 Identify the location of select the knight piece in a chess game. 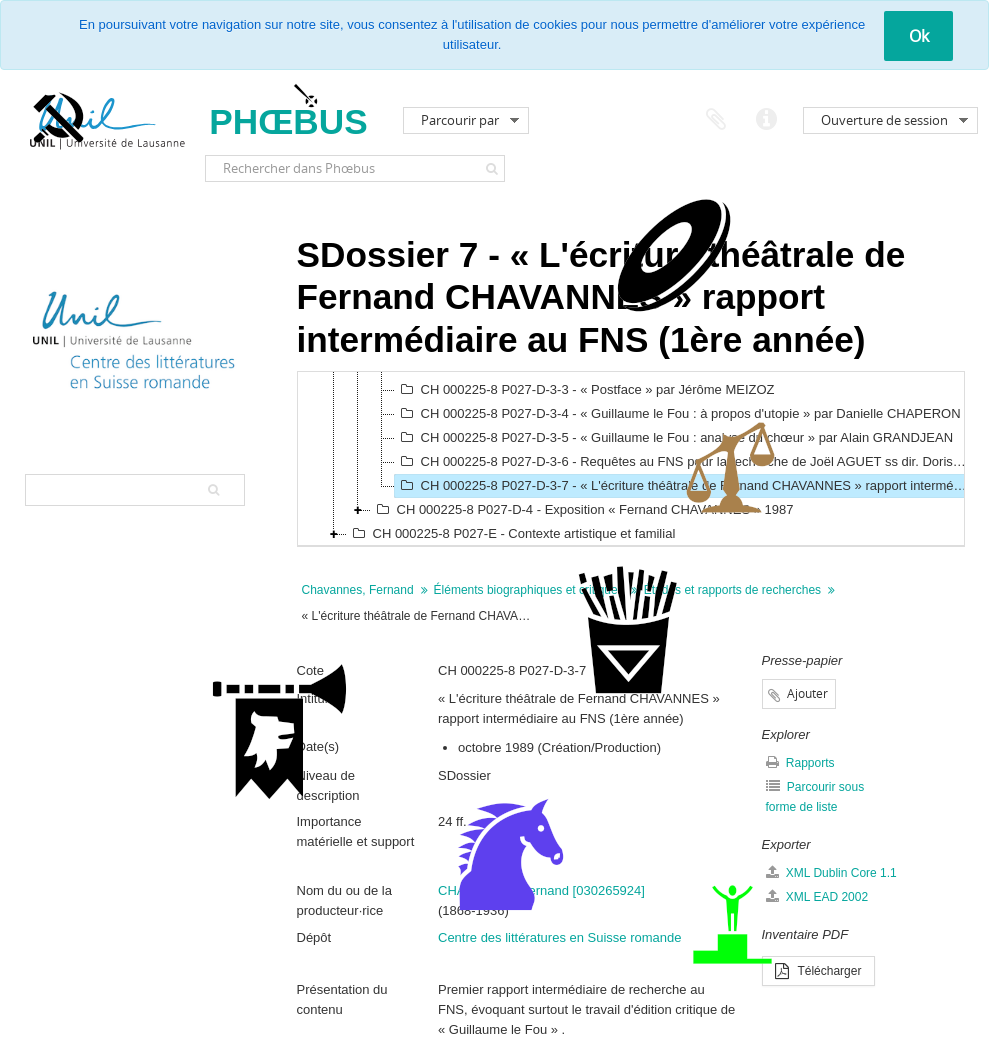
(514, 855).